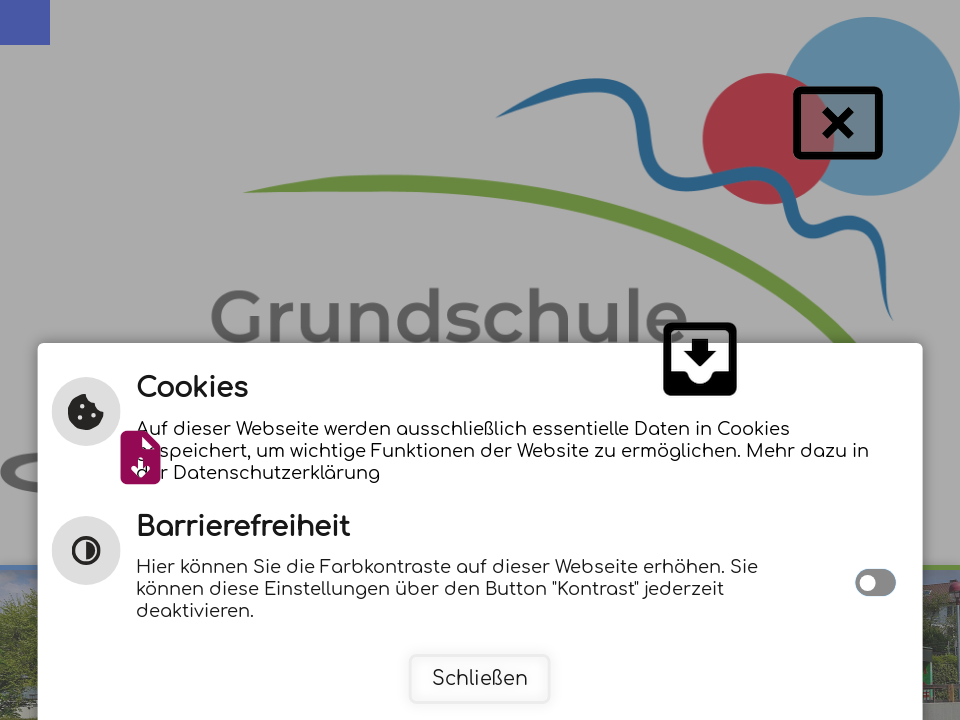 This screenshot has height=720, width=960. Describe the element at coordinates (140, 457) in the screenshot. I see `download file` at that location.